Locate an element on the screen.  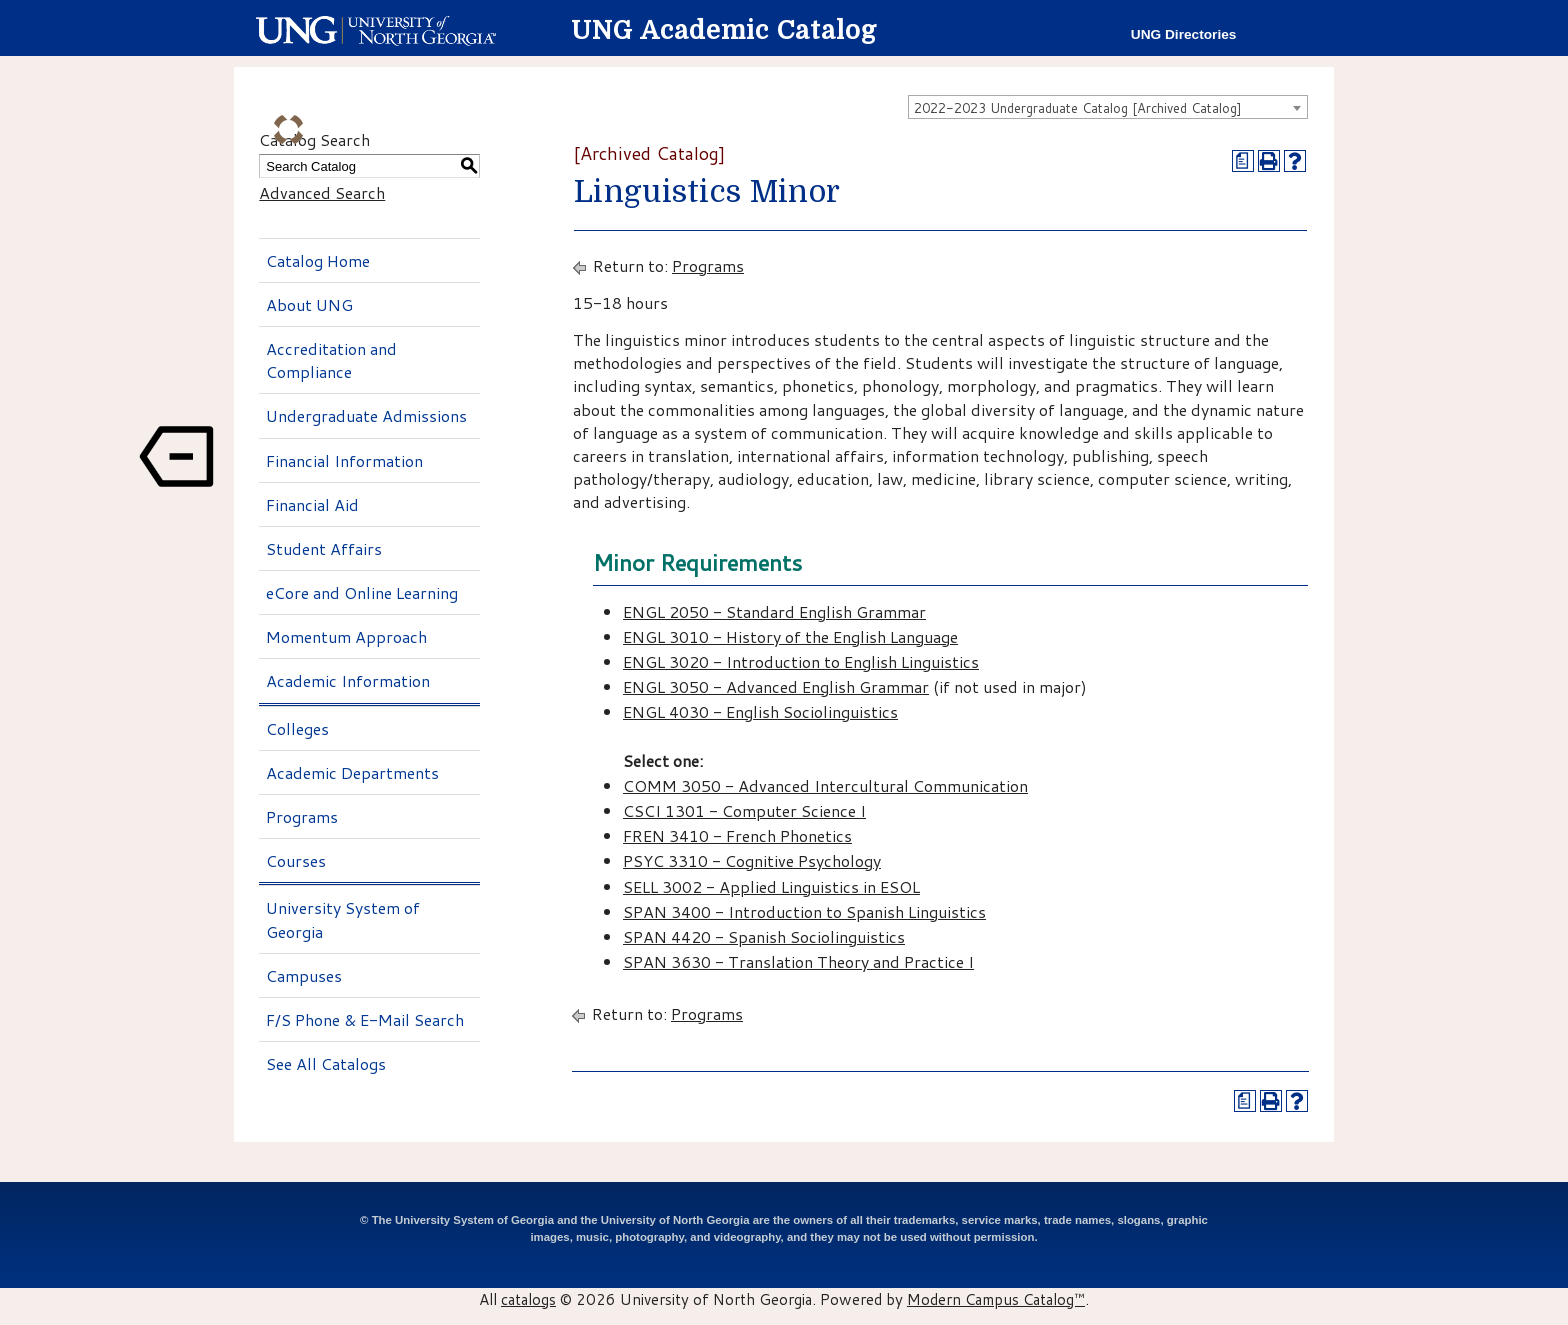
open the TableCheck restaurant reservation app is located at coordinates (288, 129).